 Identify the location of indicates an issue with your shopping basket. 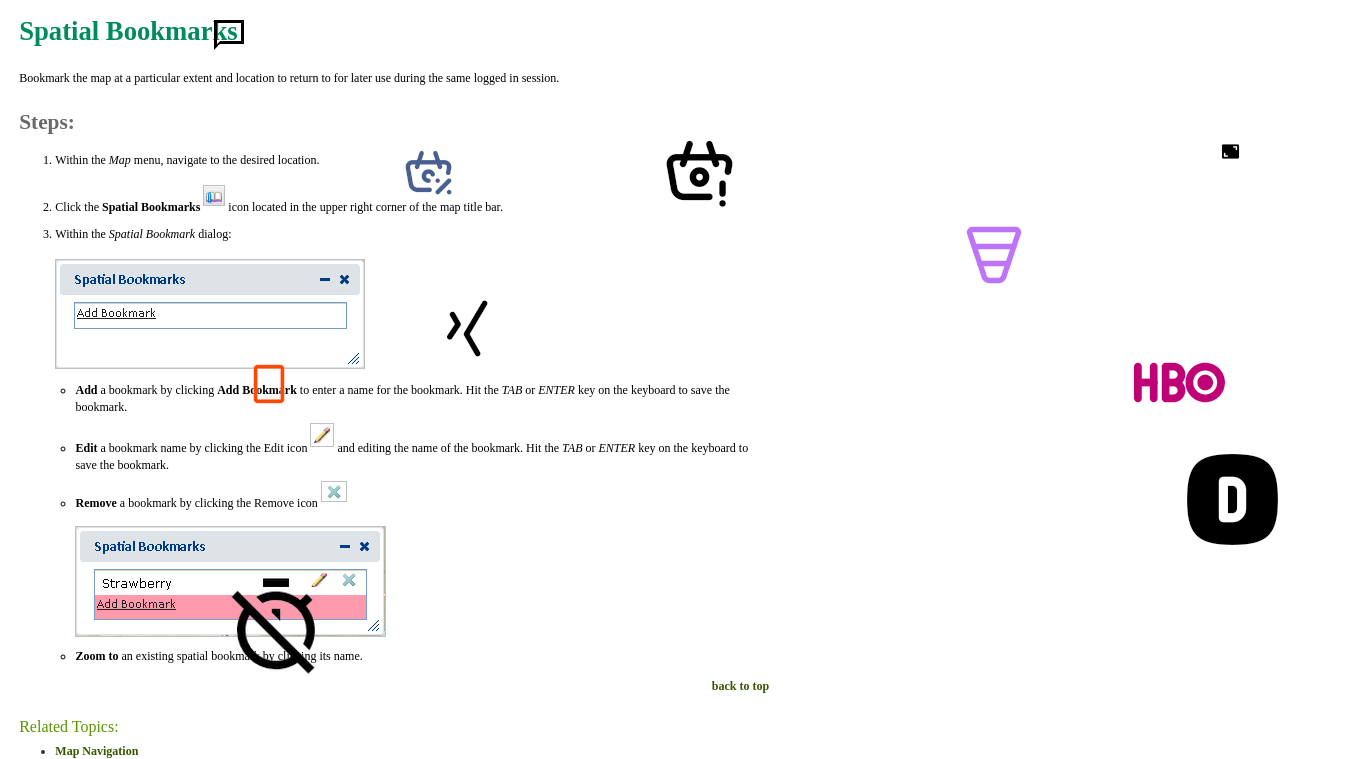
(699, 170).